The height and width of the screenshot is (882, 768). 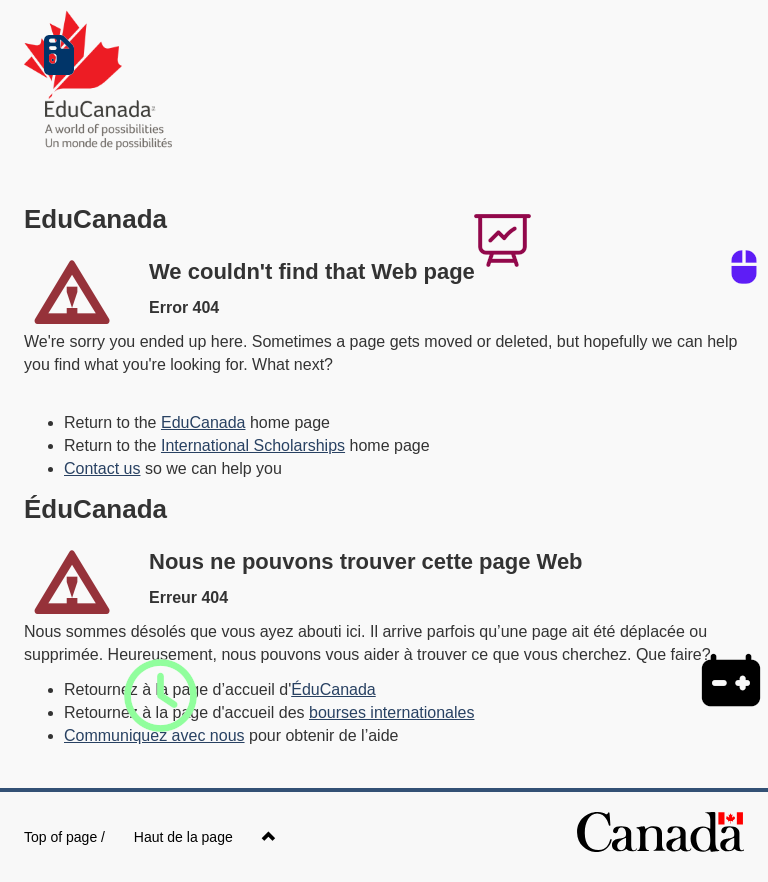 What do you see at coordinates (502, 240) in the screenshot?
I see `view presentation or slideshow` at bounding box center [502, 240].